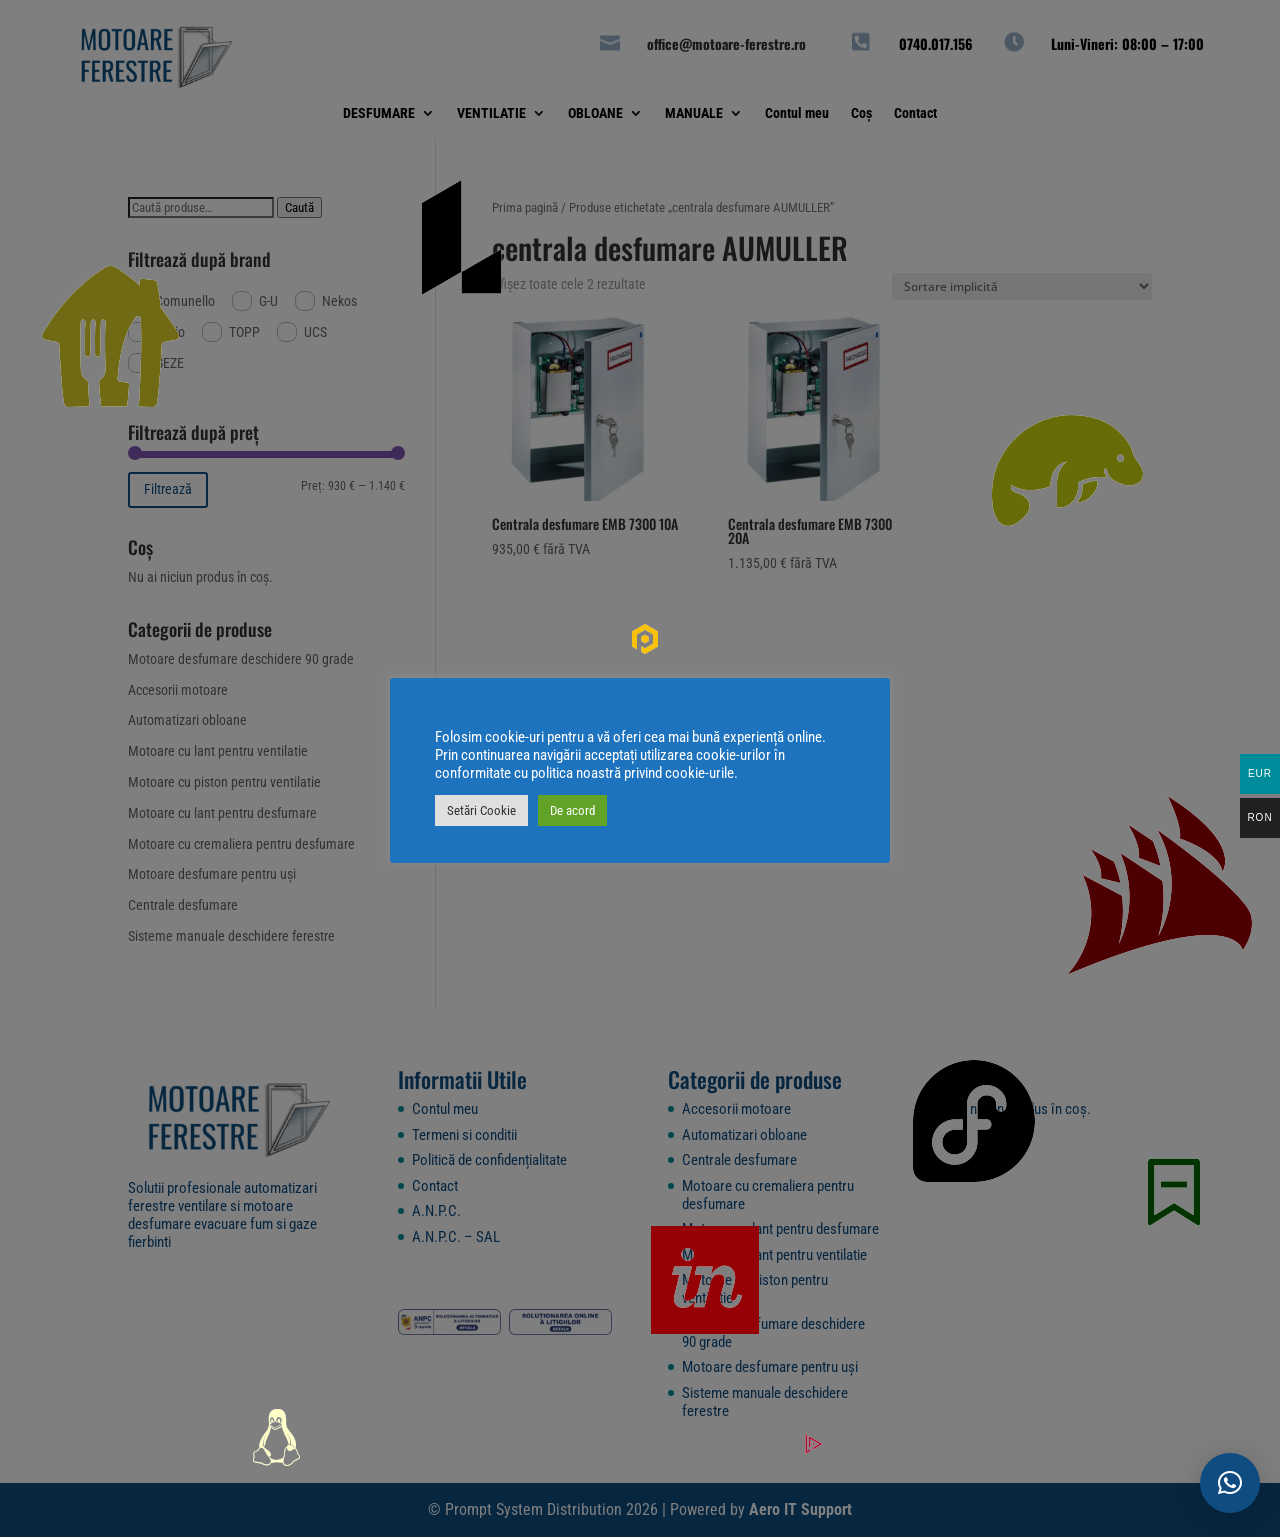 The height and width of the screenshot is (1537, 1280). I want to click on lucid software company logo, so click(461, 237).